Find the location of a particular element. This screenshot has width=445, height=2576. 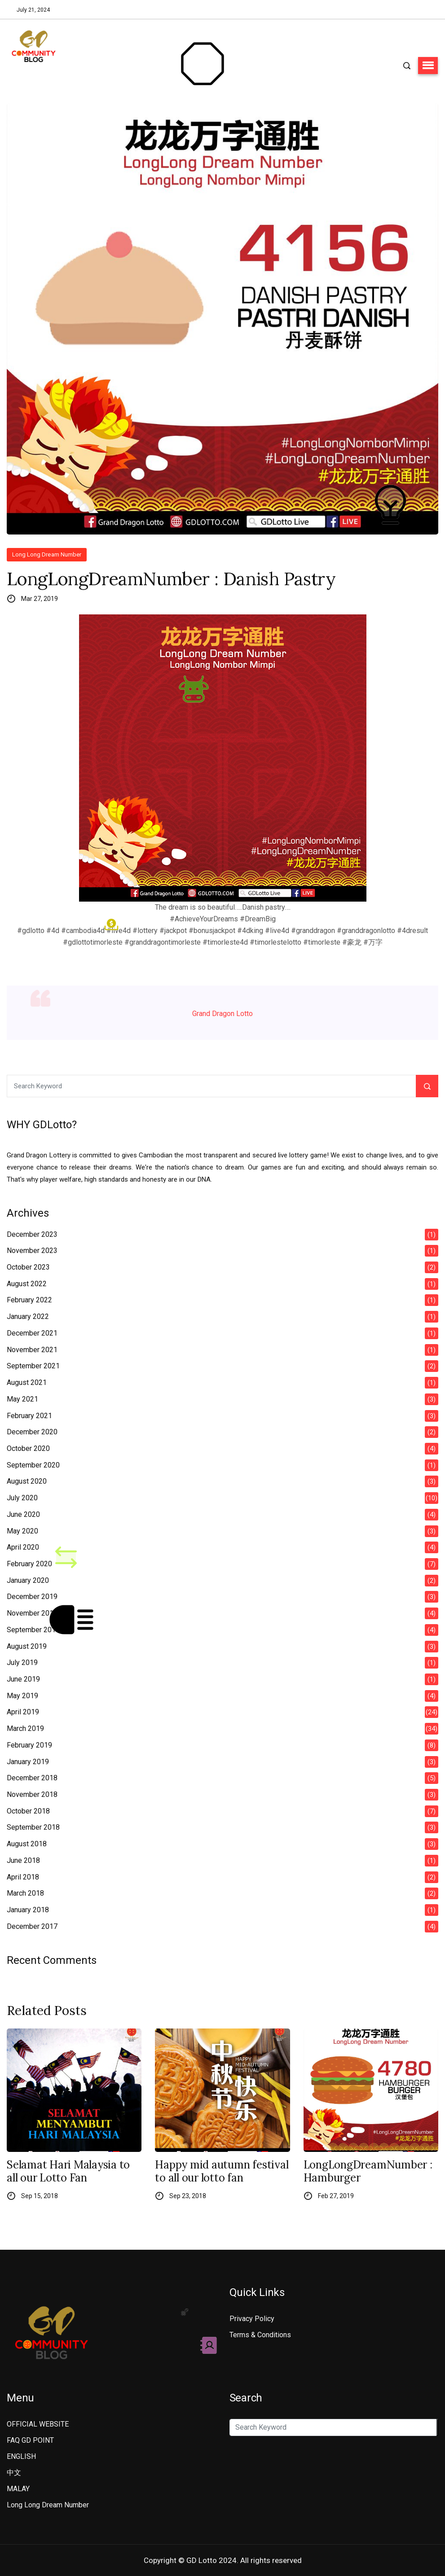

make a donation is located at coordinates (111, 924).